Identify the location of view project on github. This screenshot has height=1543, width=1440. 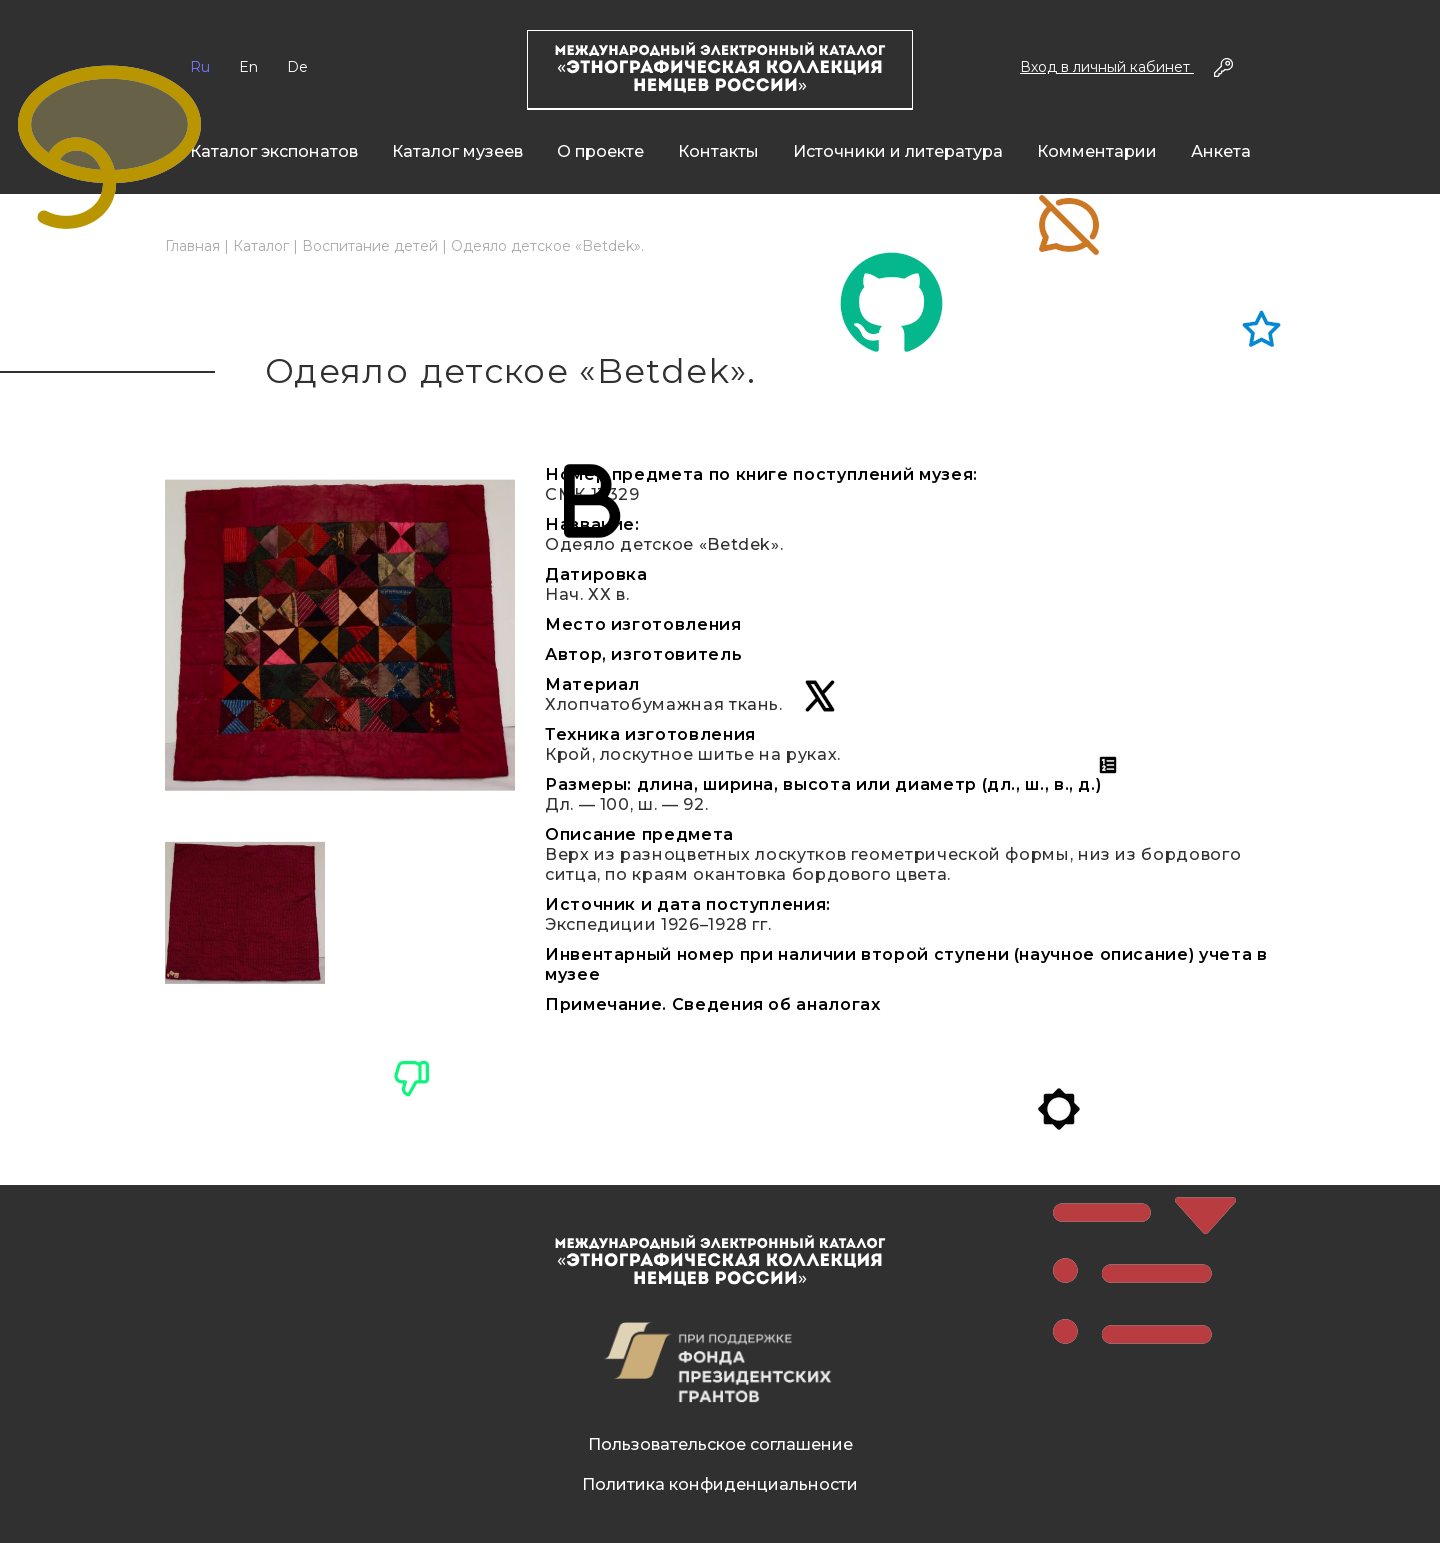
(891, 303).